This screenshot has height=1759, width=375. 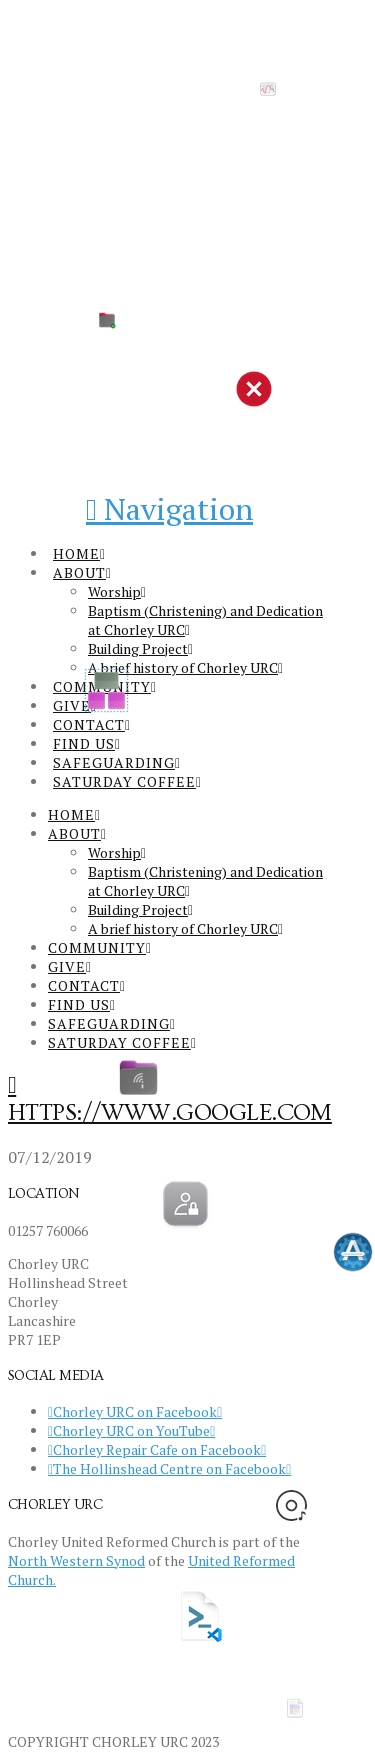 I want to click on access development tools and applications, so click(x=295, y=1708).